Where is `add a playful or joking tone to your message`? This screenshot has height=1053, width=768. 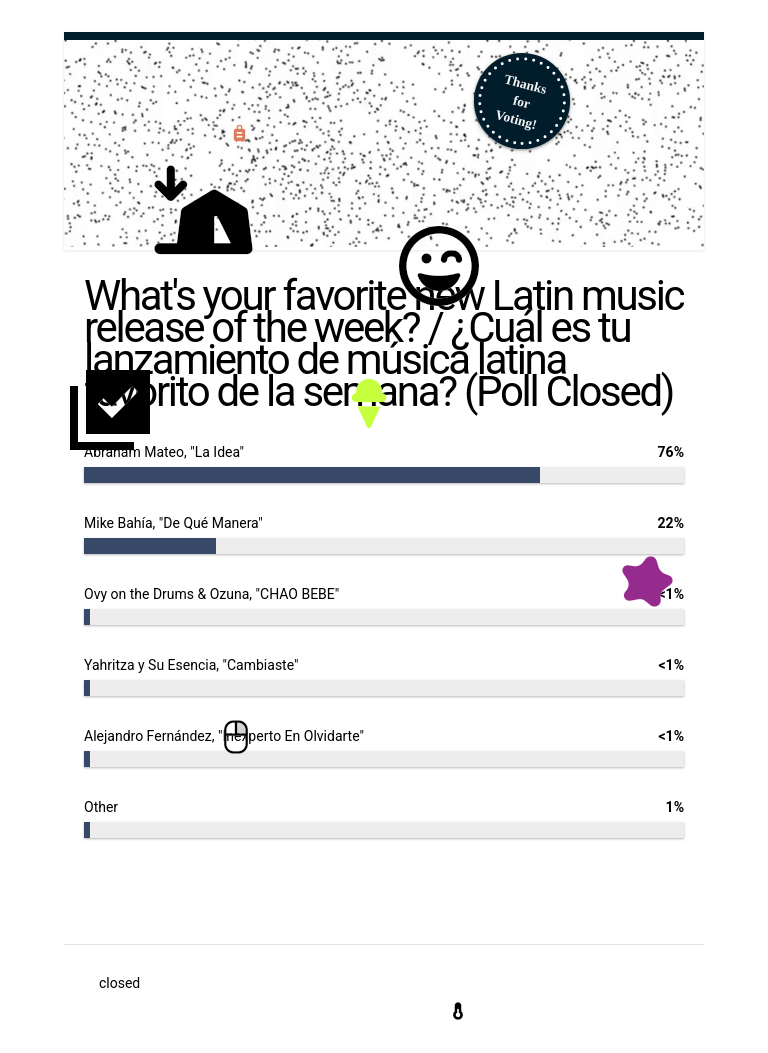
add a playful or joking tone to your message is located at coordinates (439, 266).